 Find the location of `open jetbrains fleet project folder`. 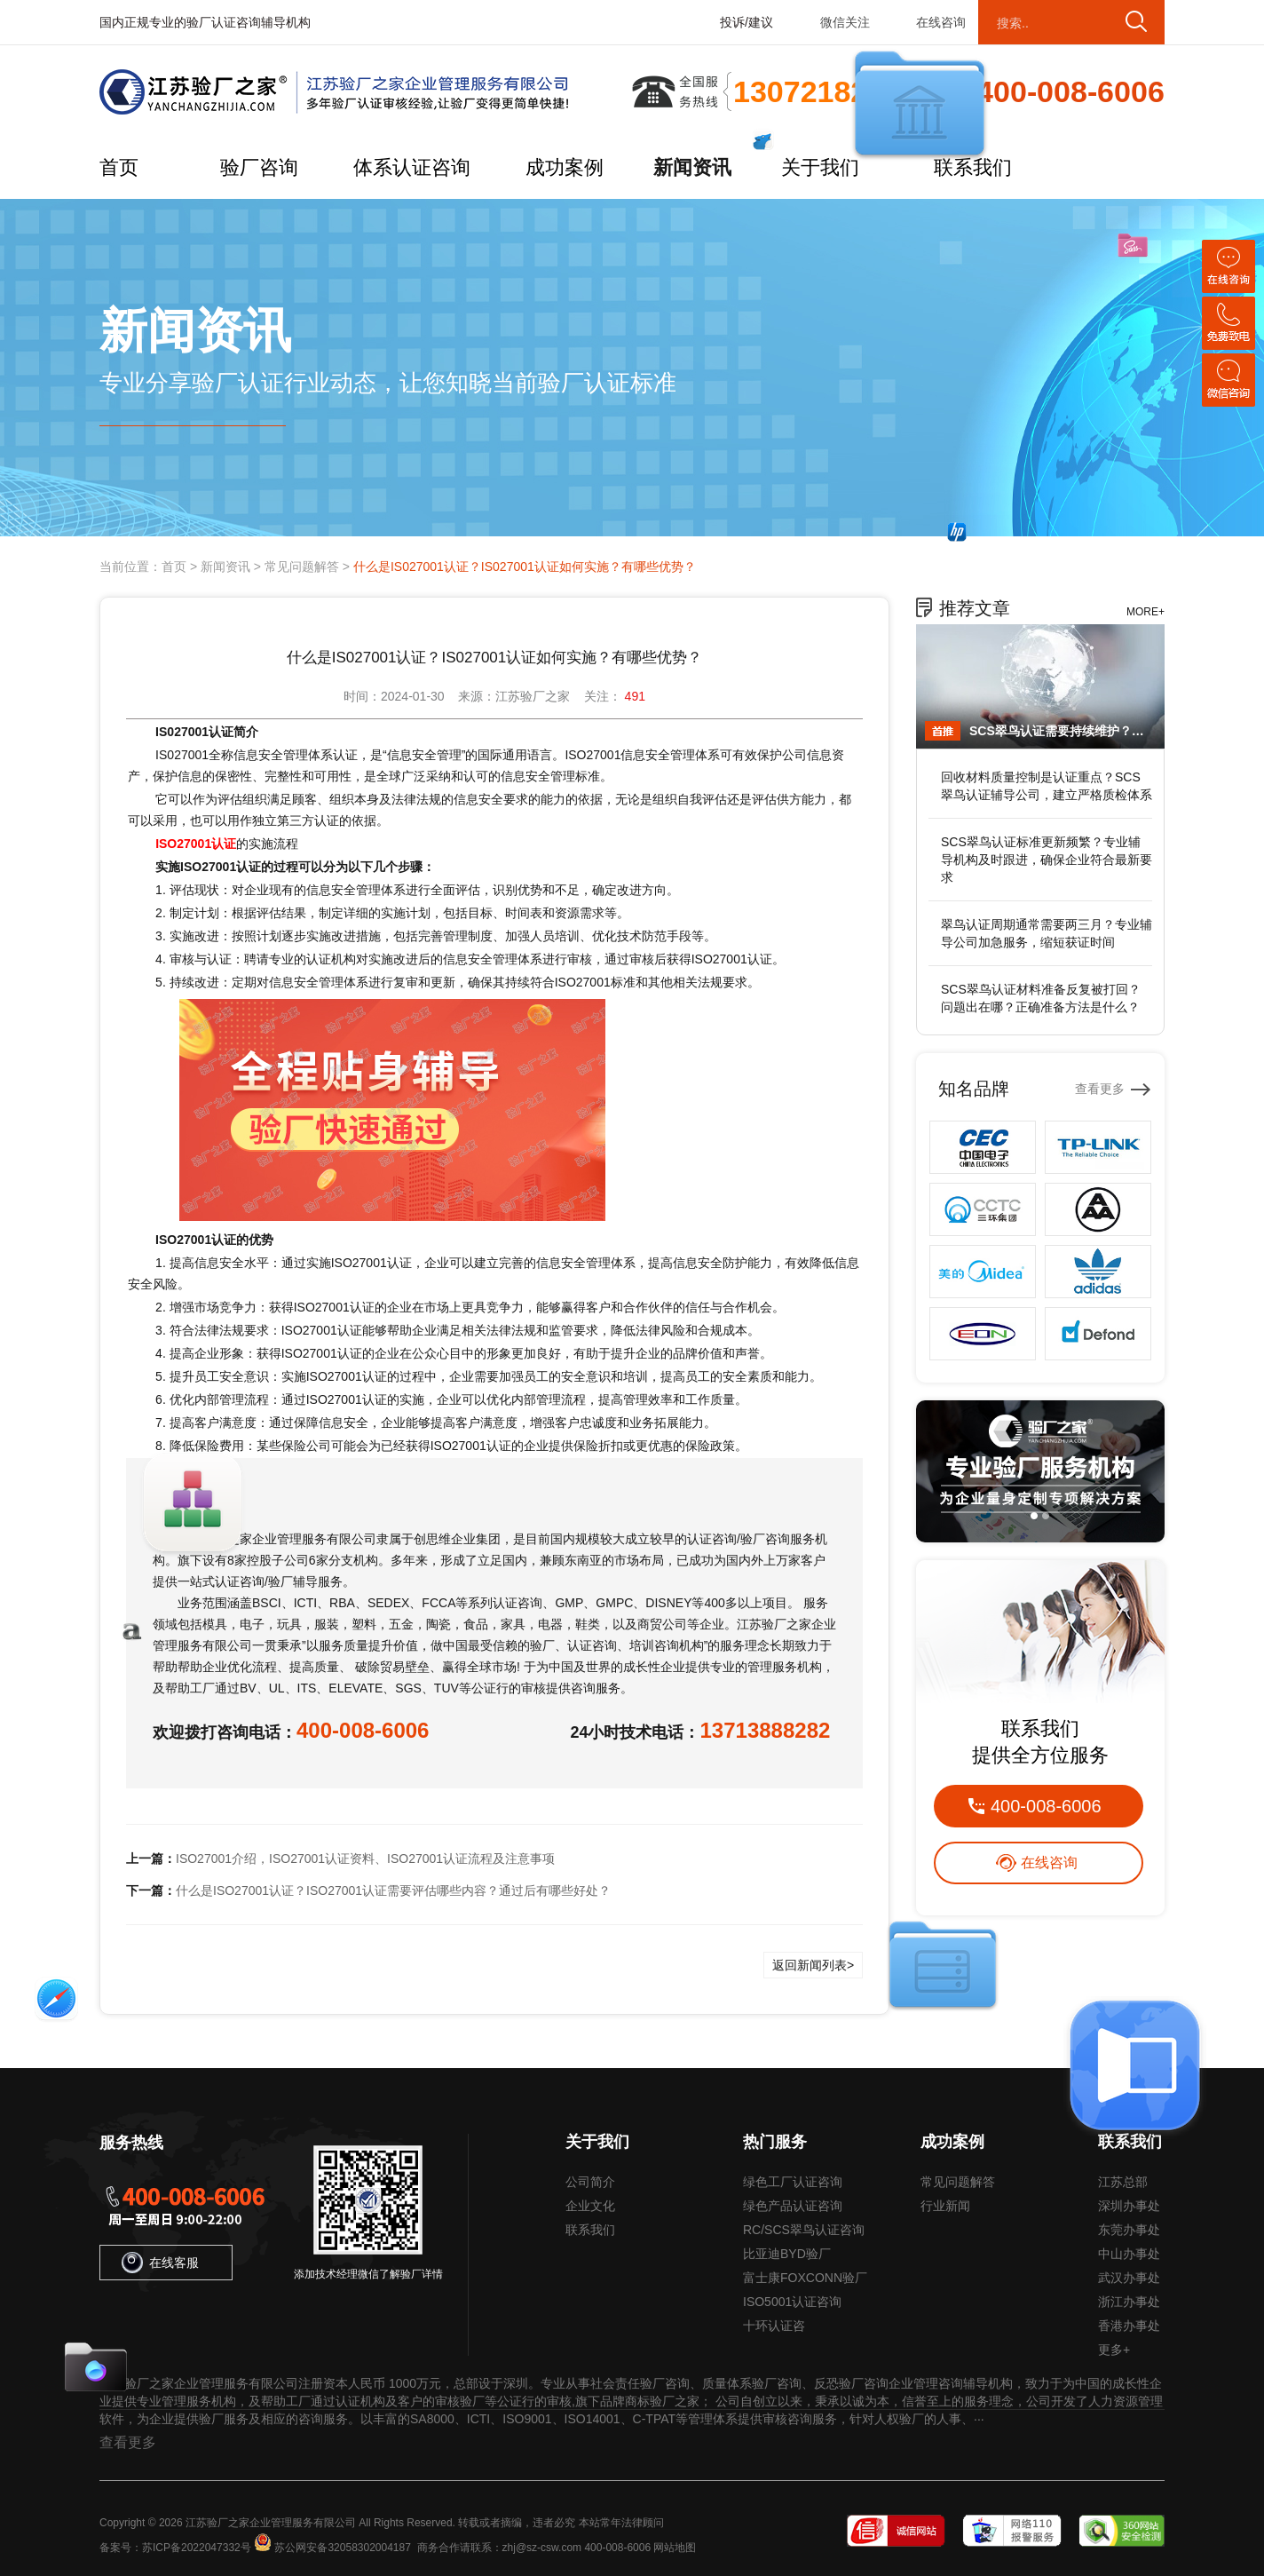

open jetbrains fleet project folder is located at coordinates (95, 2368).